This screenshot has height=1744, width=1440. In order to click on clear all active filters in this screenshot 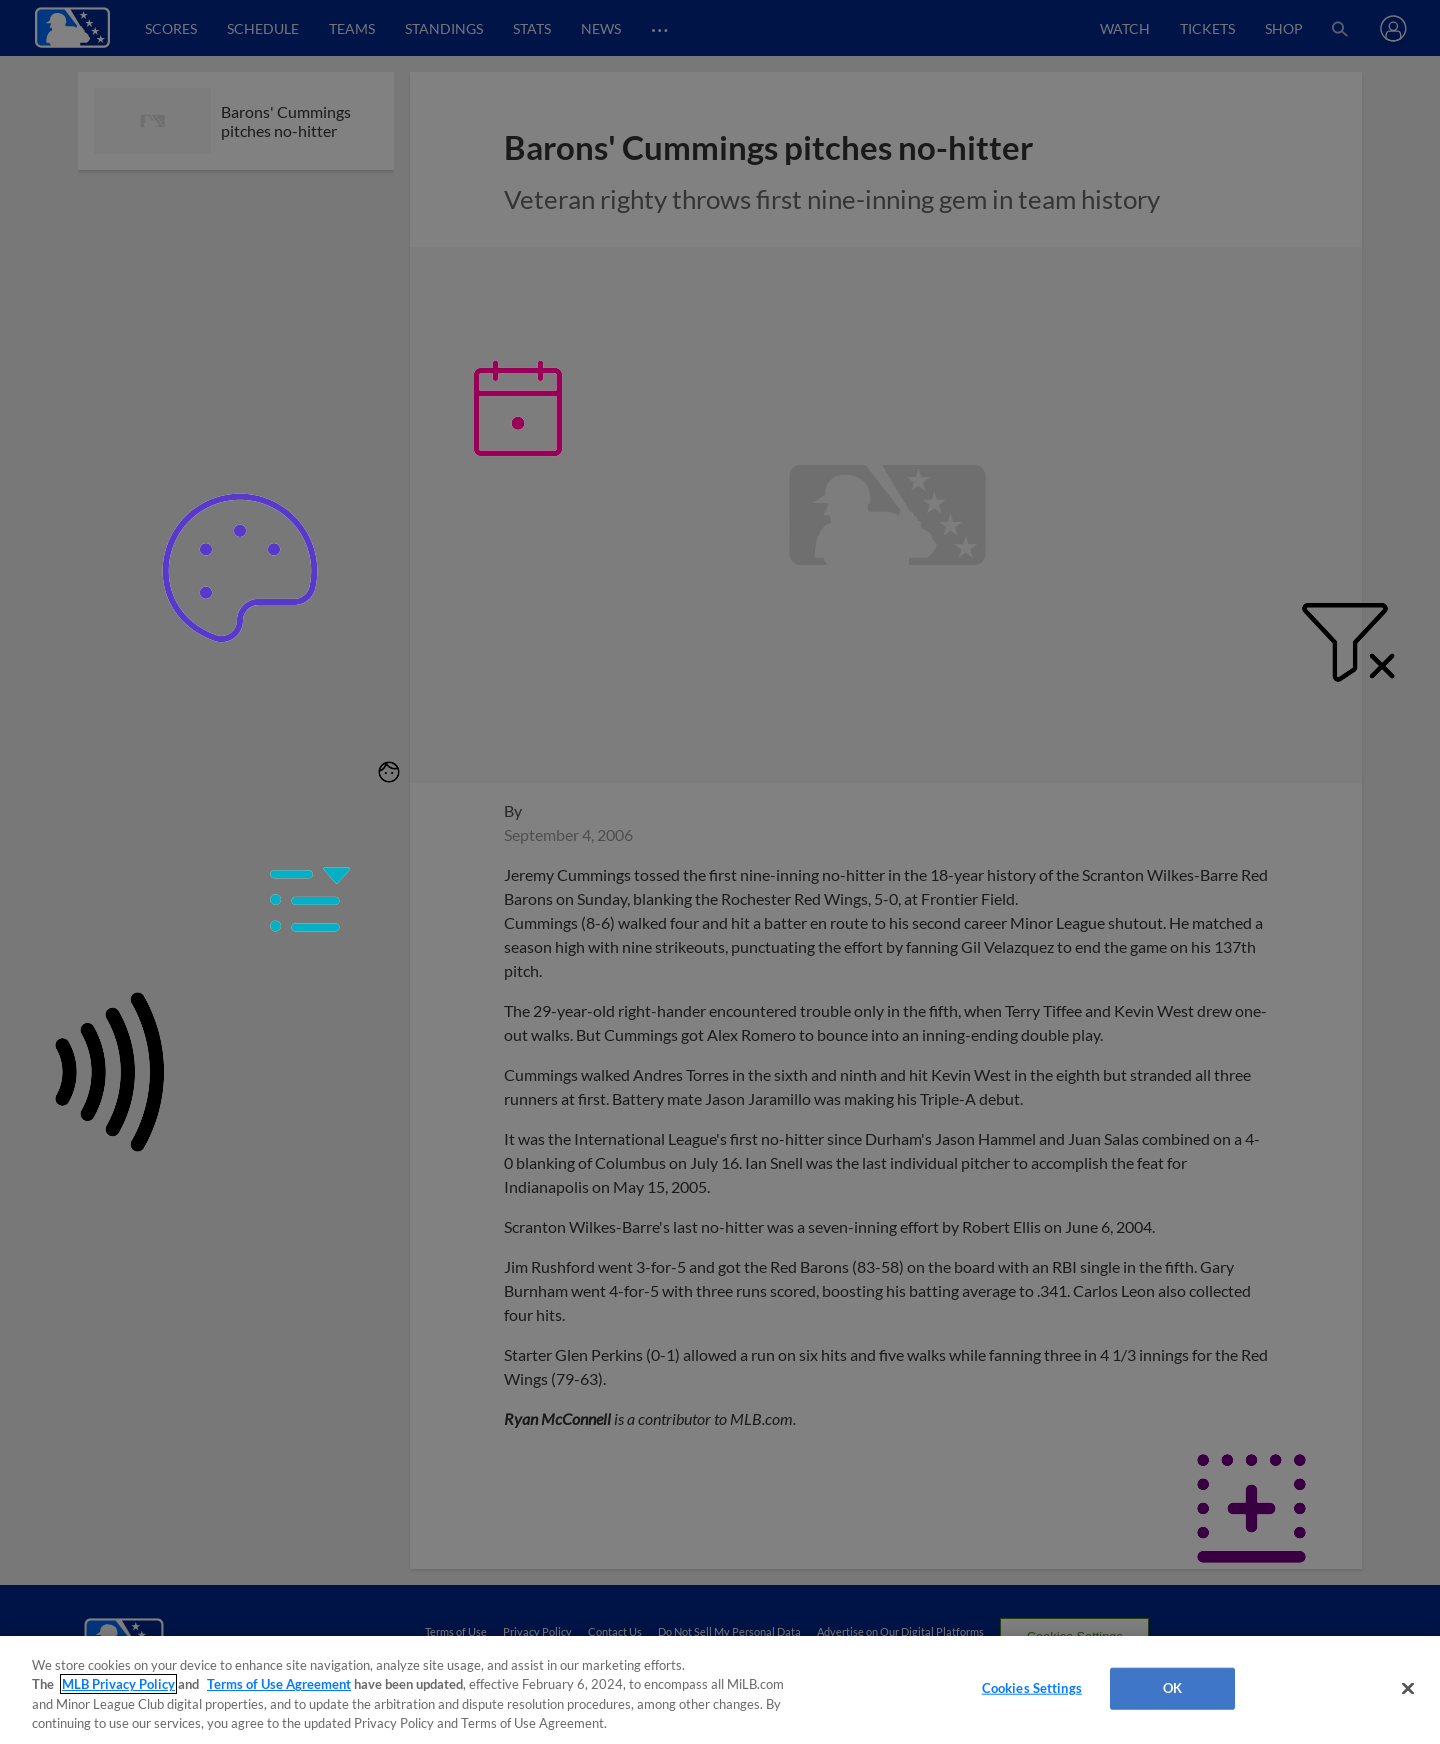, I will do `click(1345, 639)`.